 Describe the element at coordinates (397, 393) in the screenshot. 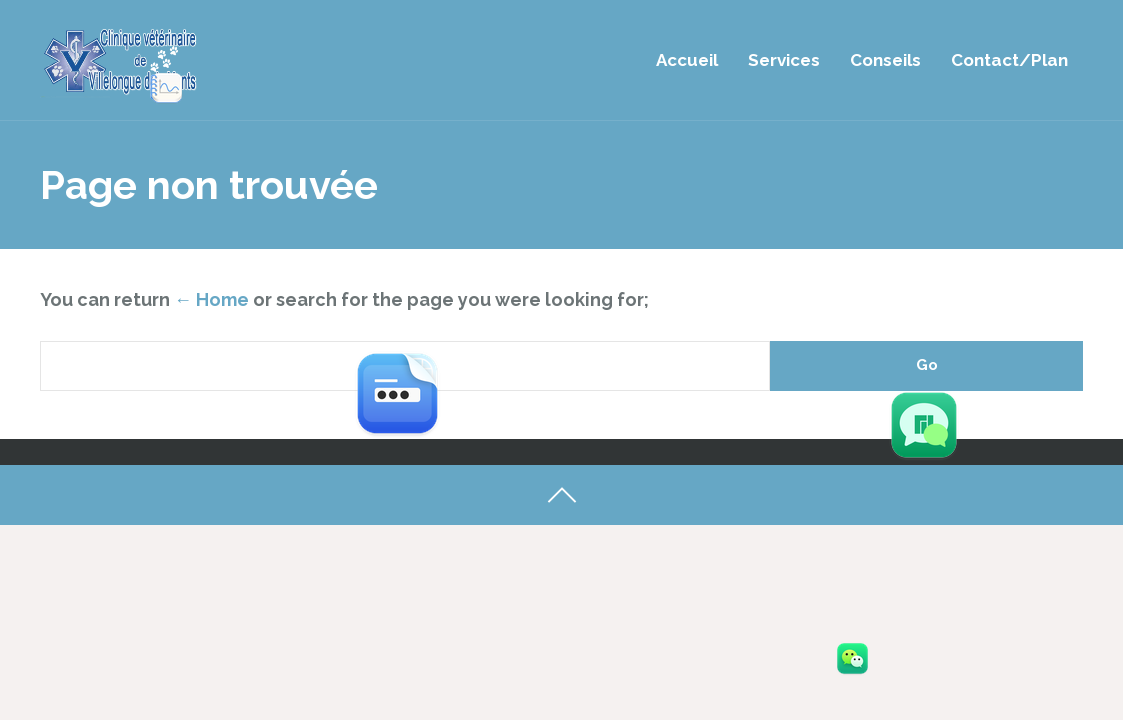

I see `open login or authentication app` at that location.